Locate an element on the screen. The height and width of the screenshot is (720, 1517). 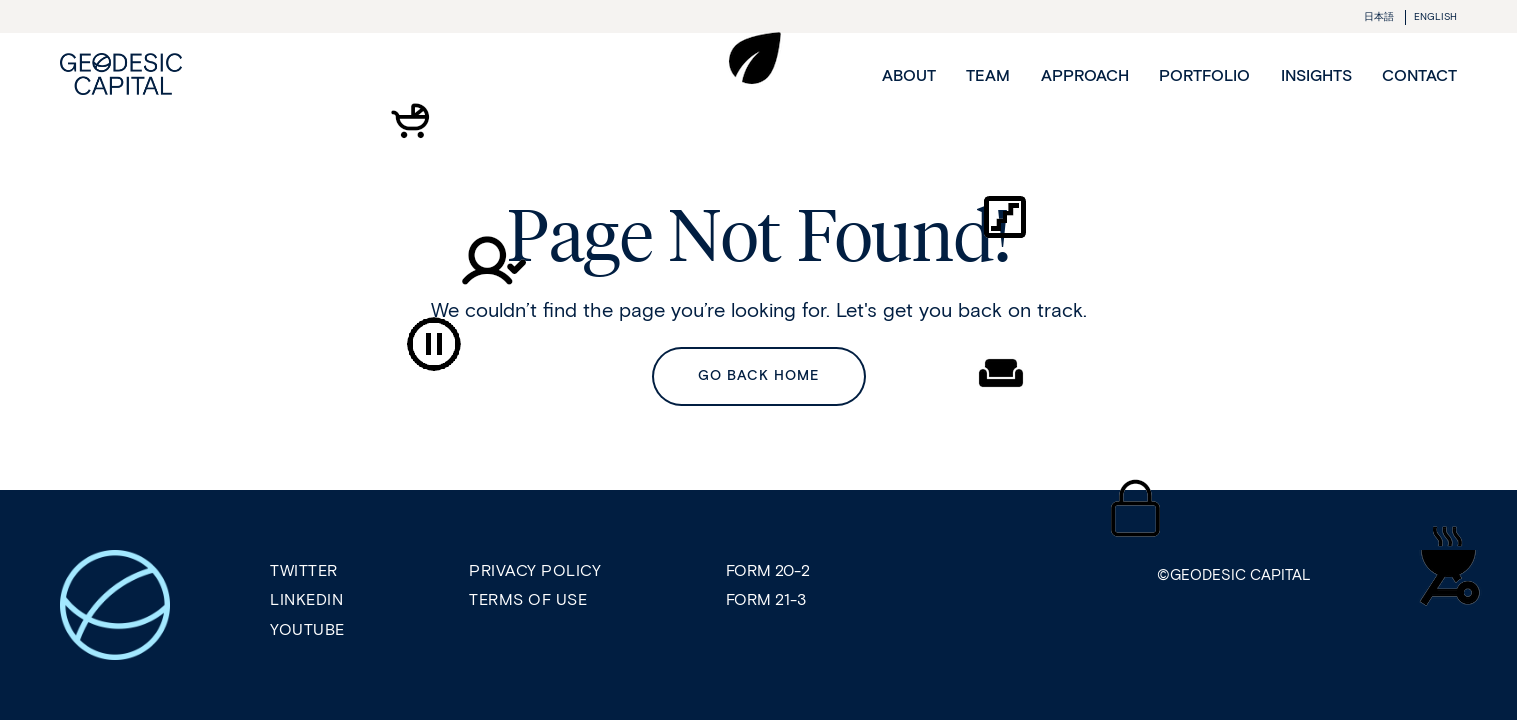
indicates eco-friendly or sustainable mode is located at coordinates (755, 58).